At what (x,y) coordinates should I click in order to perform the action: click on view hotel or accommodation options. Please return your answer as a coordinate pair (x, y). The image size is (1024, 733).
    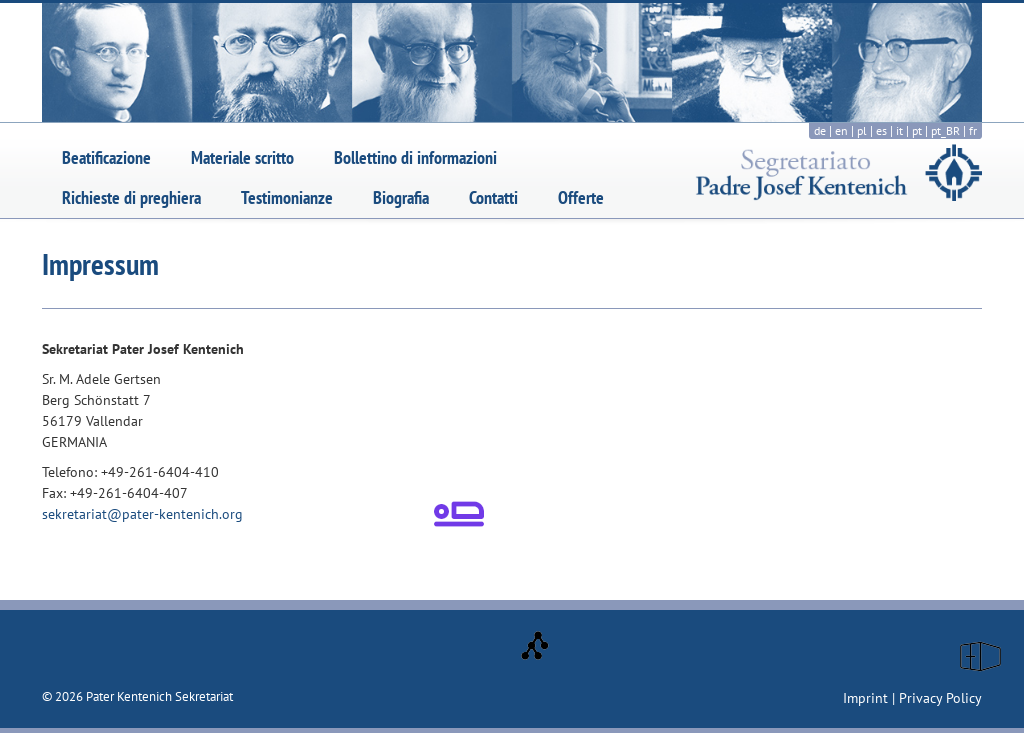
    Looking at the image, I should click on (459, 514).